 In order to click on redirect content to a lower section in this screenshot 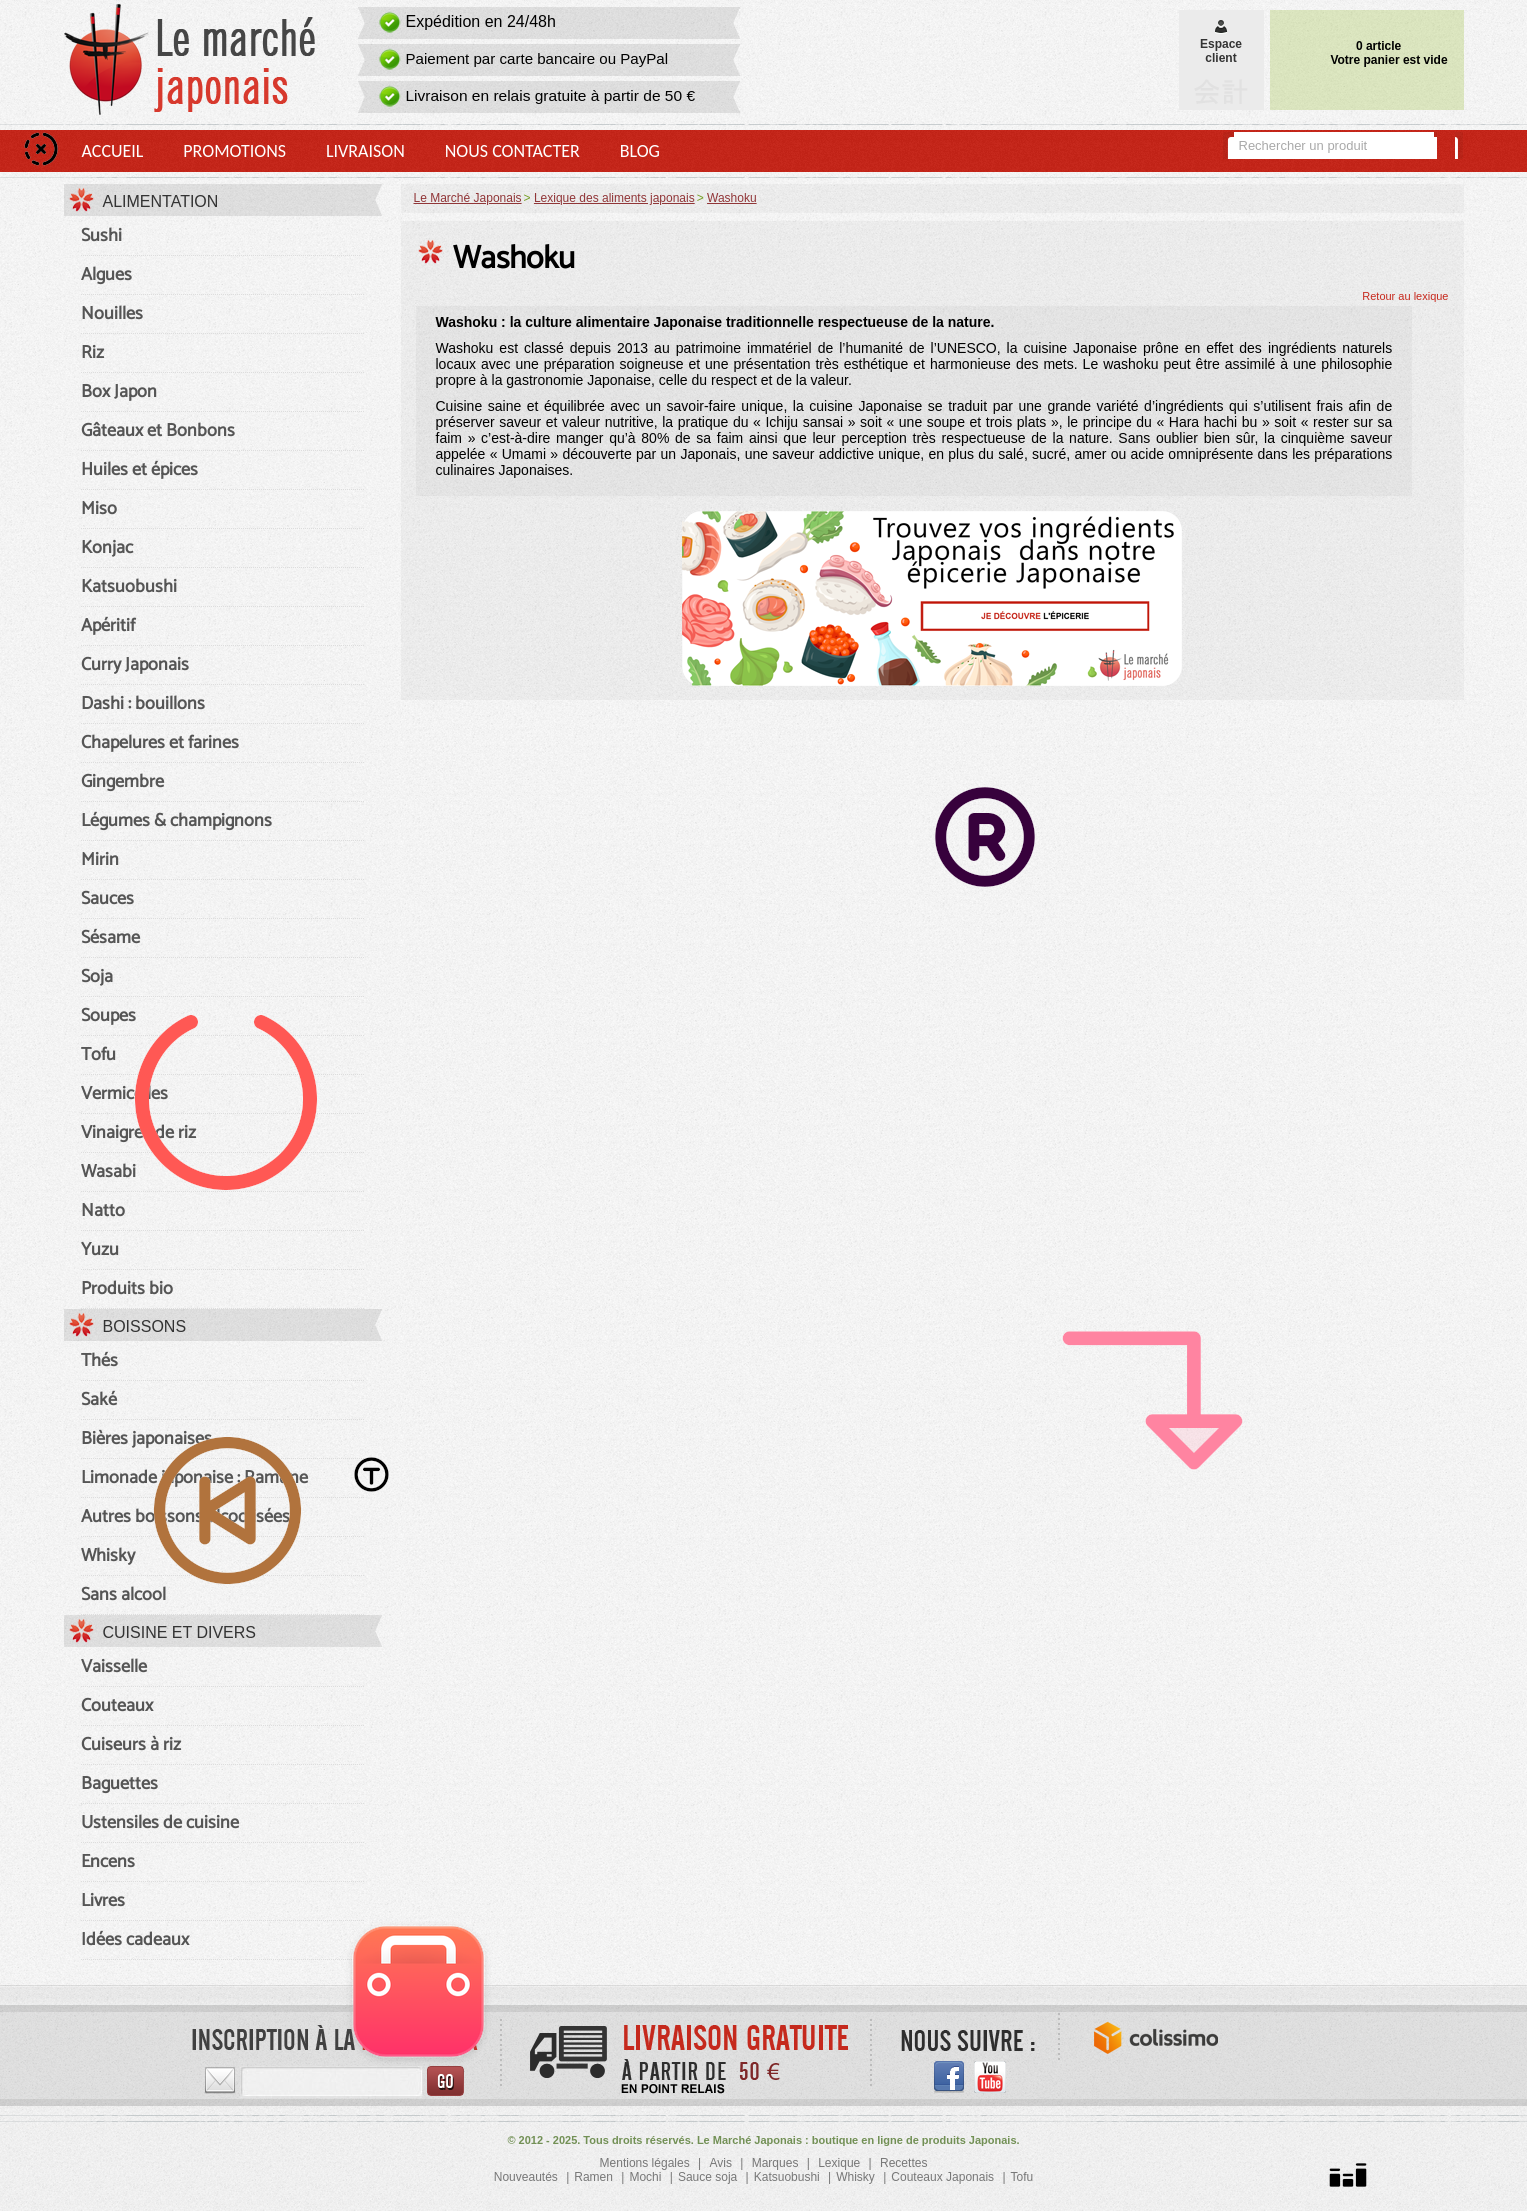, I will do `click(1152, 1393)`.